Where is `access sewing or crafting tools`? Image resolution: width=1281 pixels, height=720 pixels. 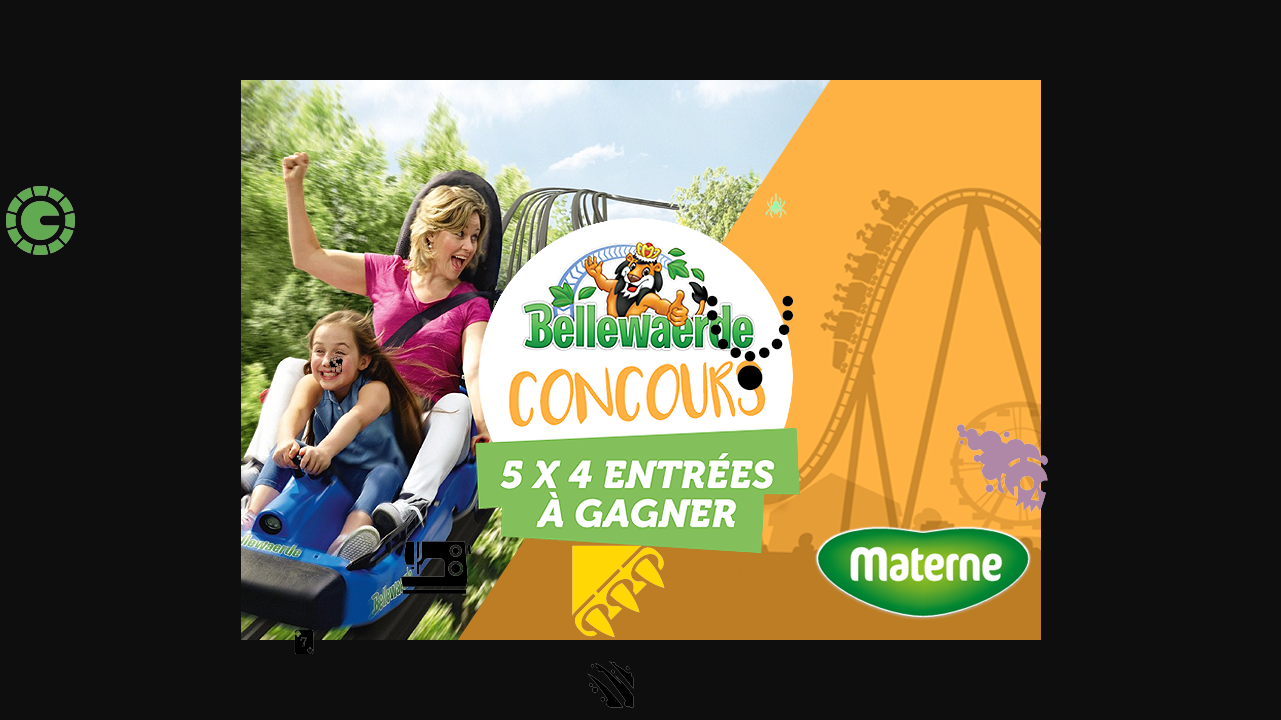 access sewing or crafting tools is located at coordinates (436, 562).